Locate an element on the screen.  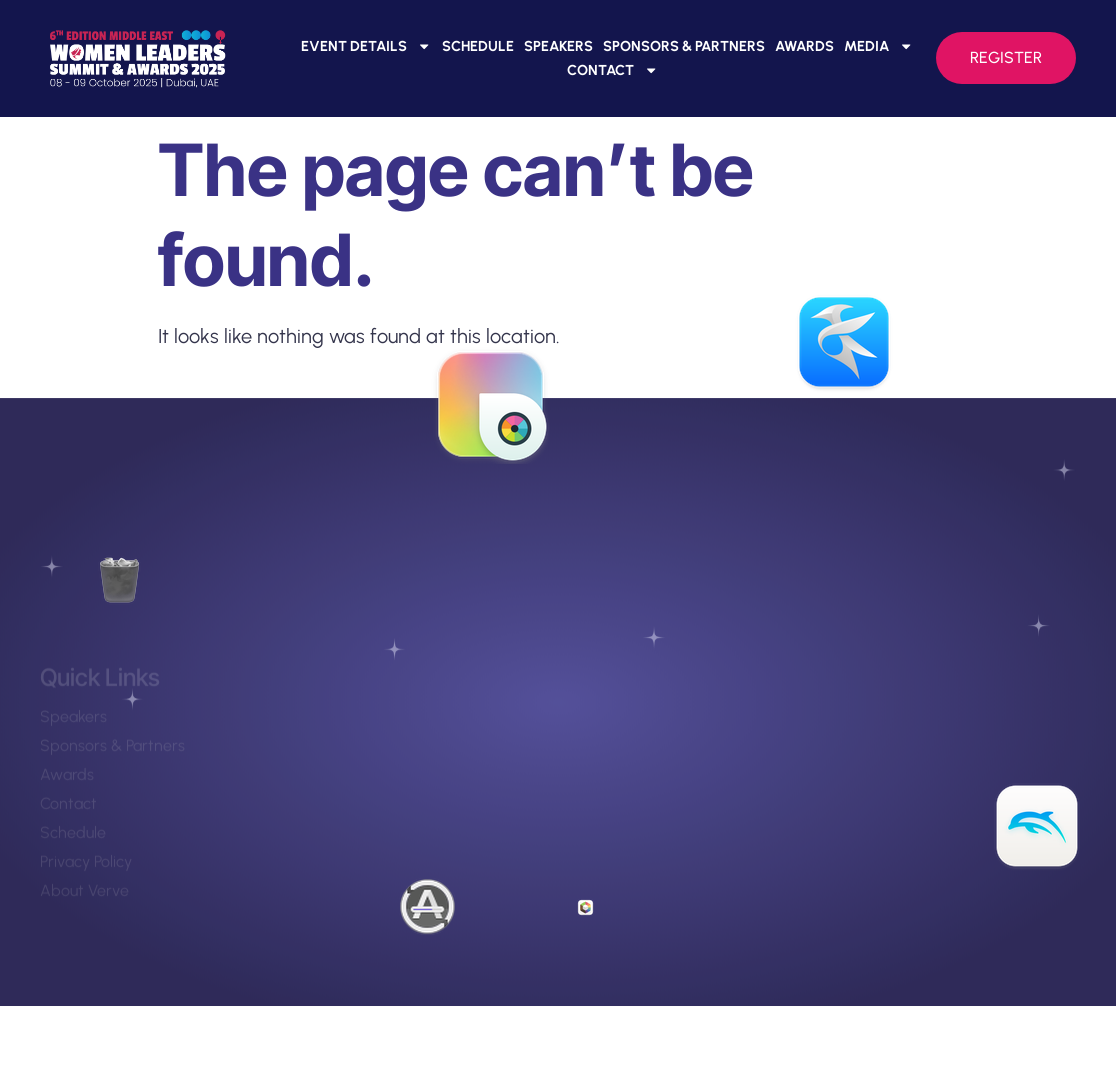
open colorgrab color picker app is located at coordinates (490, 404).